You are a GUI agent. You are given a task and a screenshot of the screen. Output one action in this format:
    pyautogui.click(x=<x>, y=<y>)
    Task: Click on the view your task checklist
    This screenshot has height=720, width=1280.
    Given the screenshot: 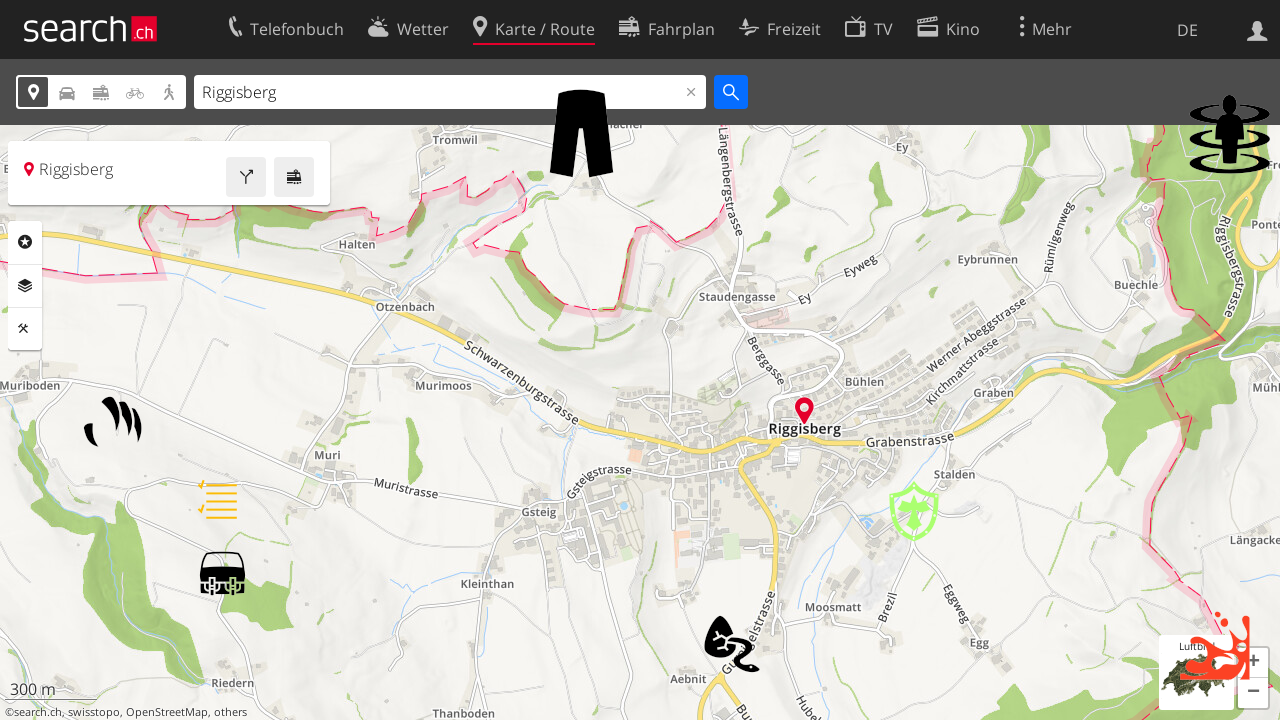 What is the action you would take?
    pyautogui.click(x=219, y=501)
    